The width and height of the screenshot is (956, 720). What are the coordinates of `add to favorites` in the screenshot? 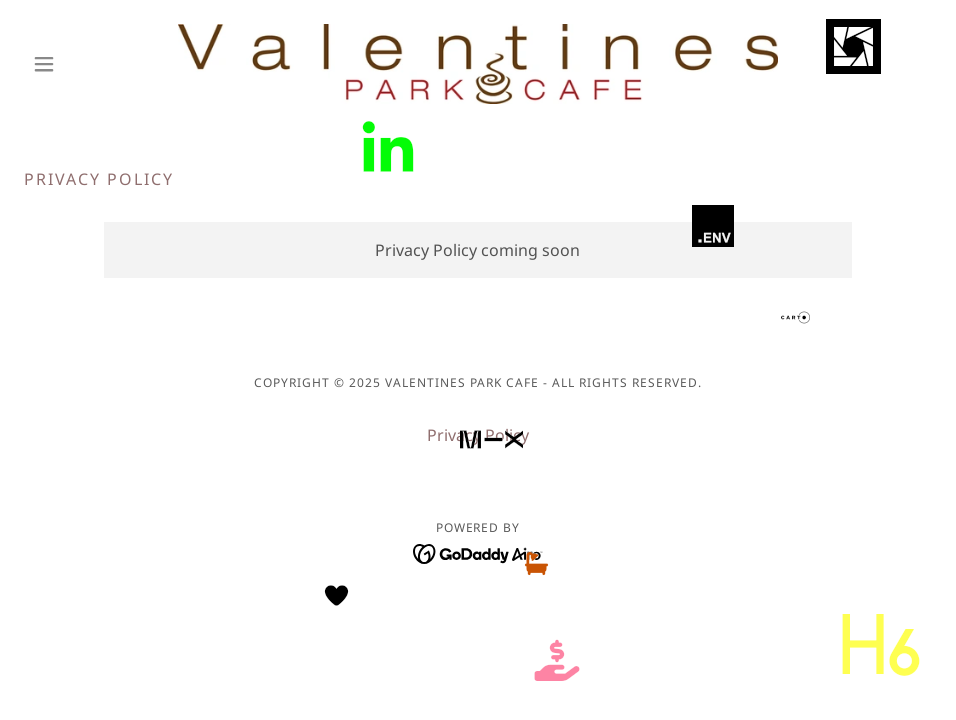 It's located at (336, 595).